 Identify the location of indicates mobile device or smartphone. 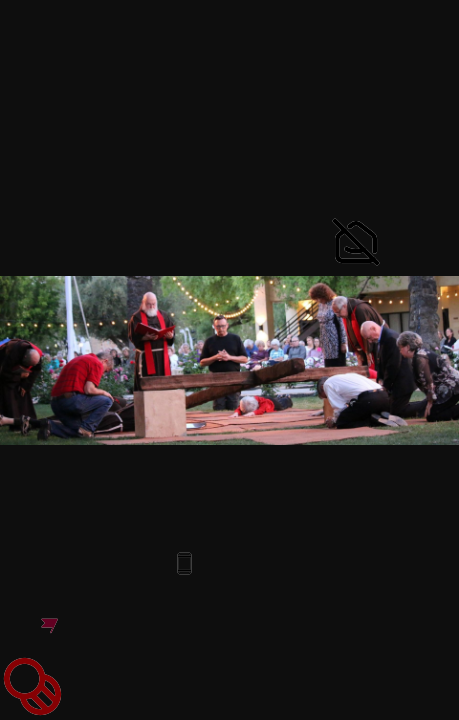
(184, 563).